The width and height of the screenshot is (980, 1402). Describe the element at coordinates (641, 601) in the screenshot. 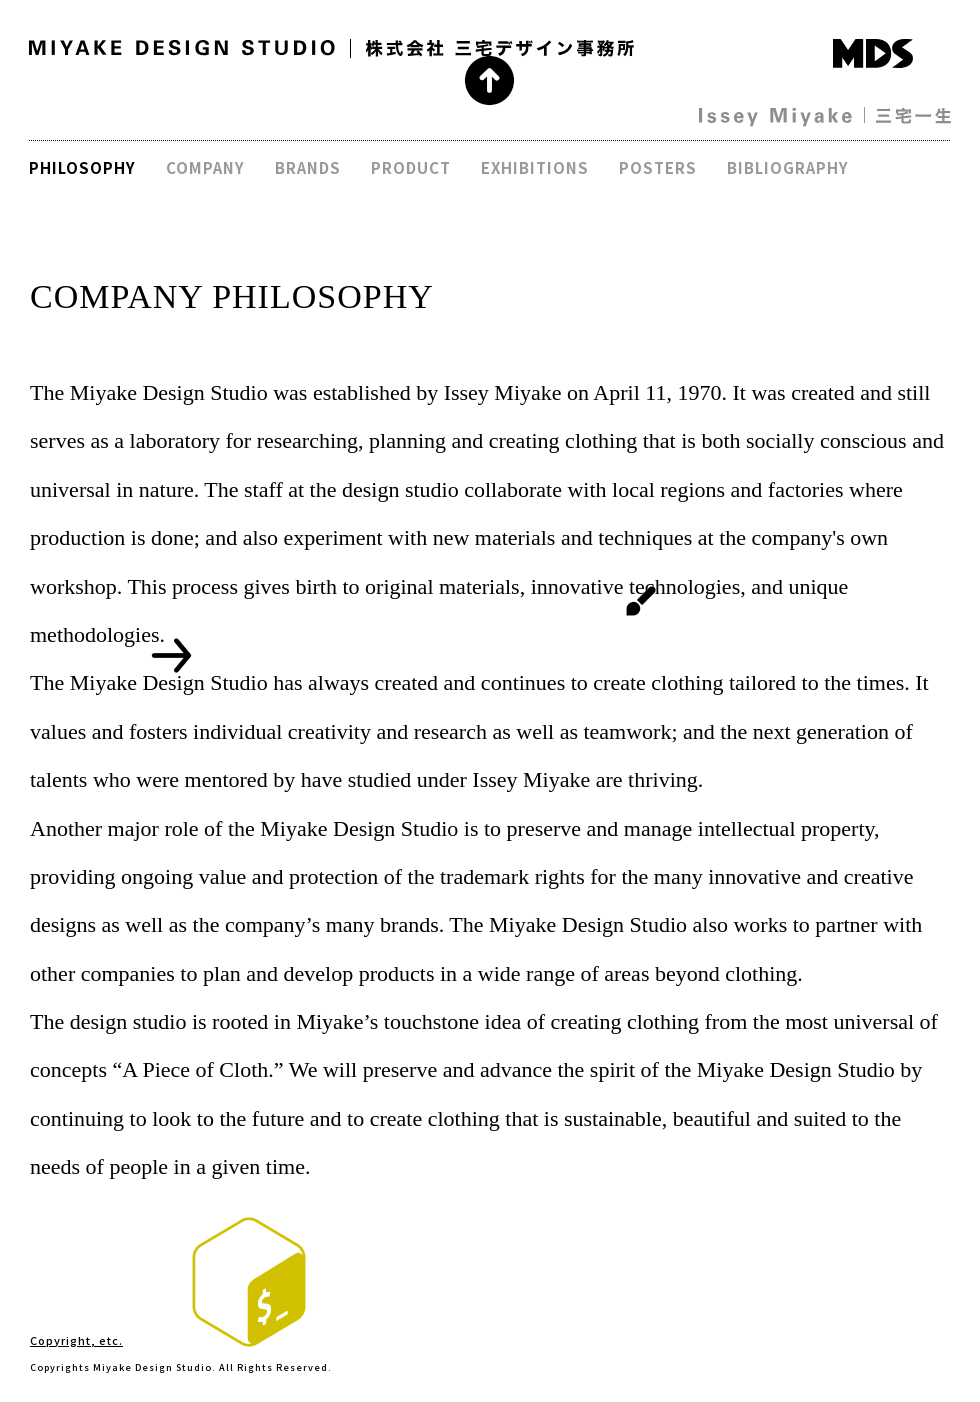

I see `access brush or painting tools` at that location.